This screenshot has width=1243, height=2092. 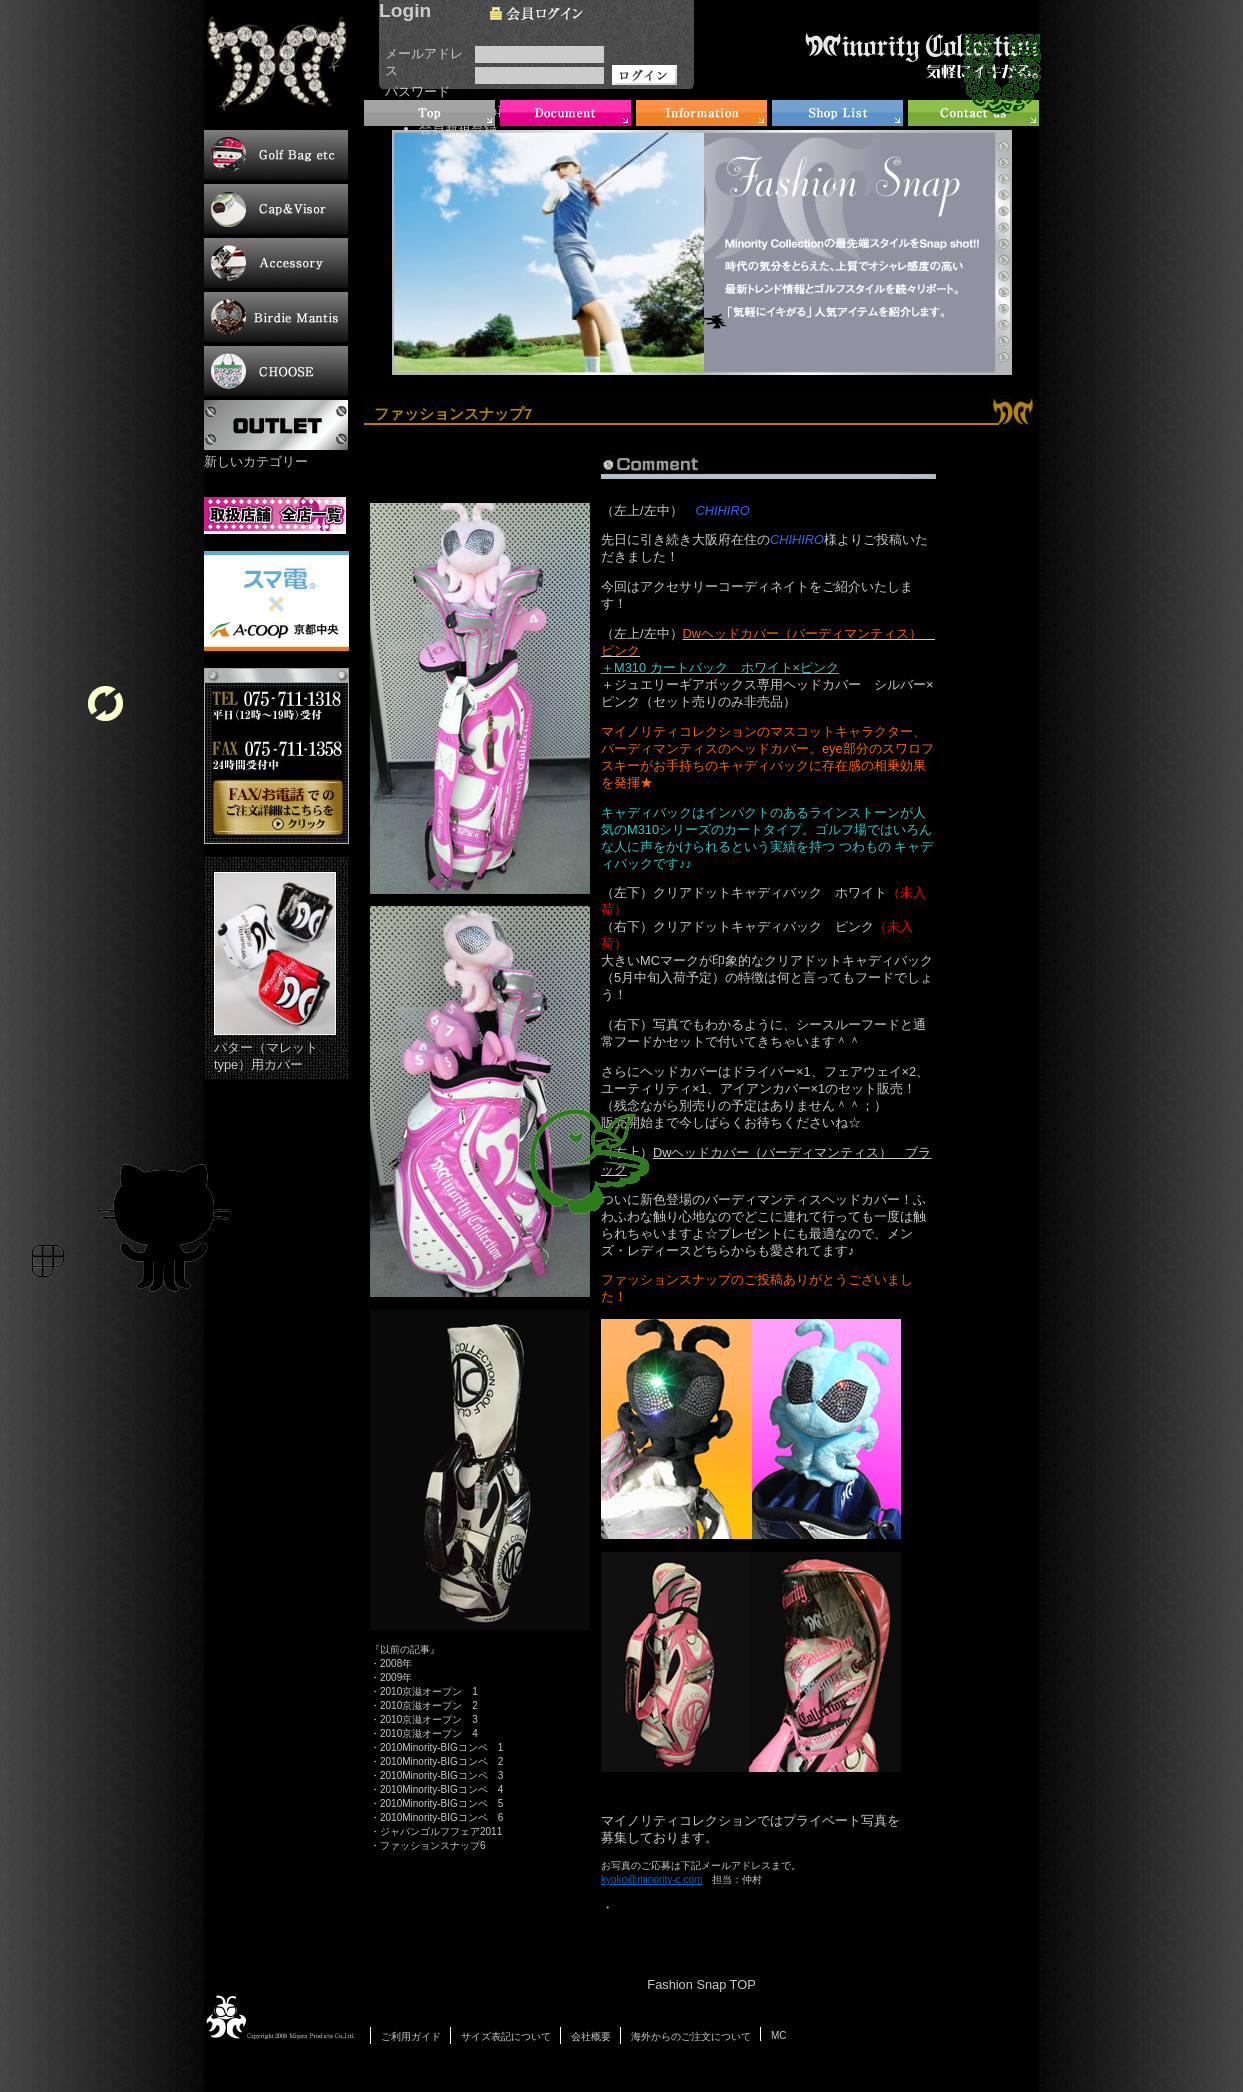 What do you see at coordinates (713, 320) in the screenshot?
I see `wails framework logo` at bounding box center [713, 320].